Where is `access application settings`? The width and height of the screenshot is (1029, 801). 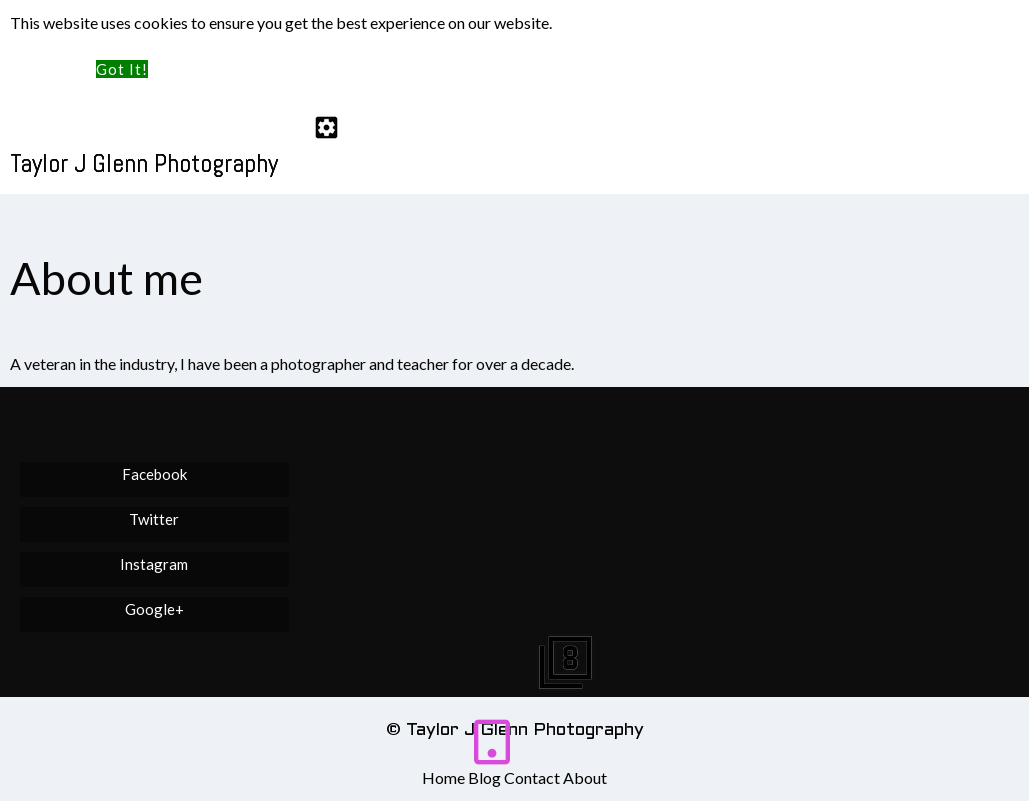
access application settings is located at coordinates (326, 127).